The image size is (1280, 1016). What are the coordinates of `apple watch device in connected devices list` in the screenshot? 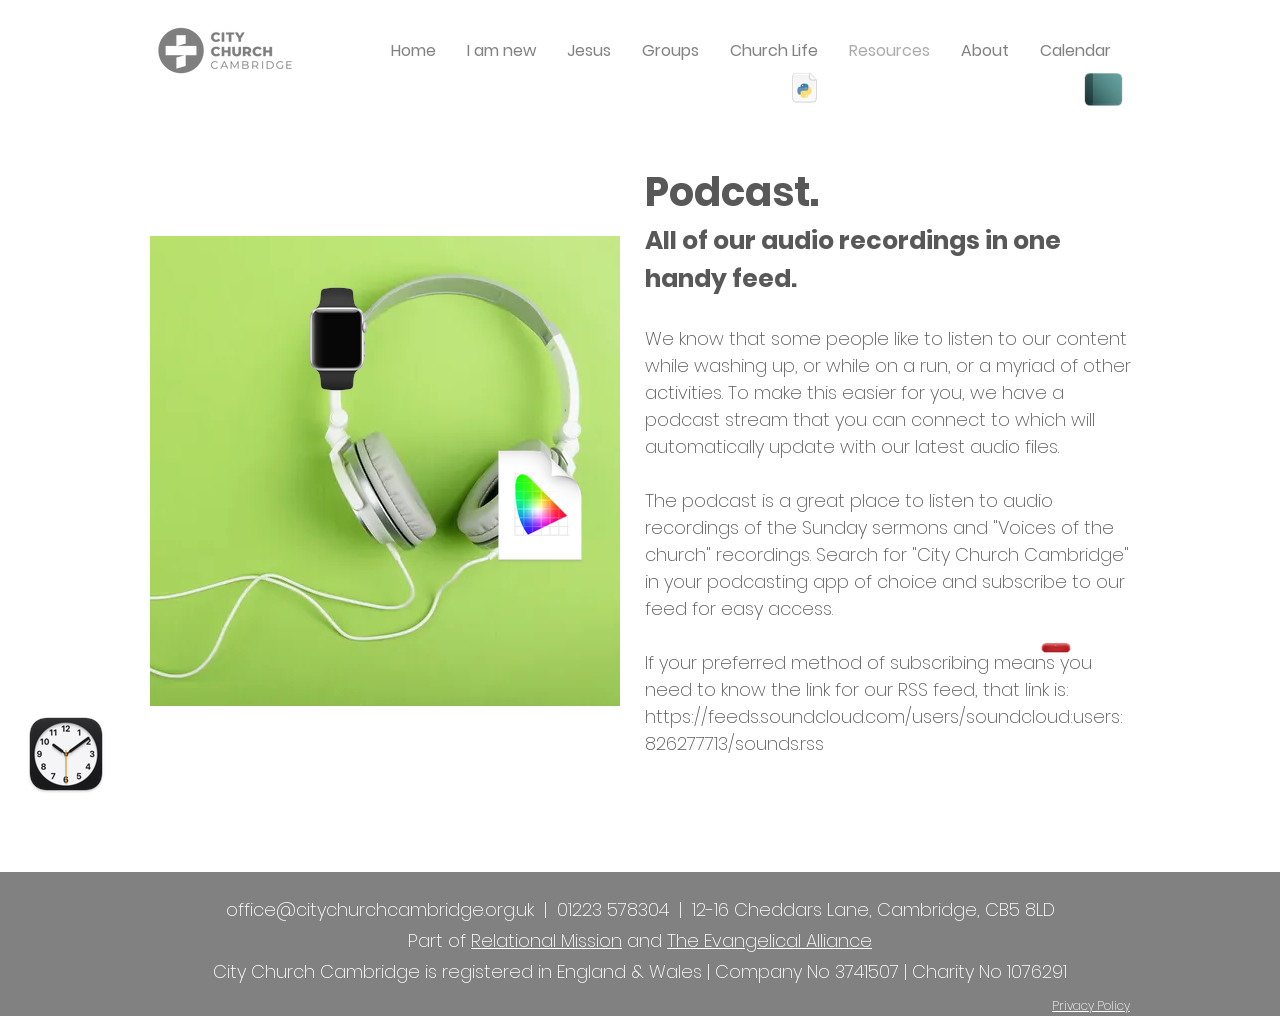 It's located at (337, 339).